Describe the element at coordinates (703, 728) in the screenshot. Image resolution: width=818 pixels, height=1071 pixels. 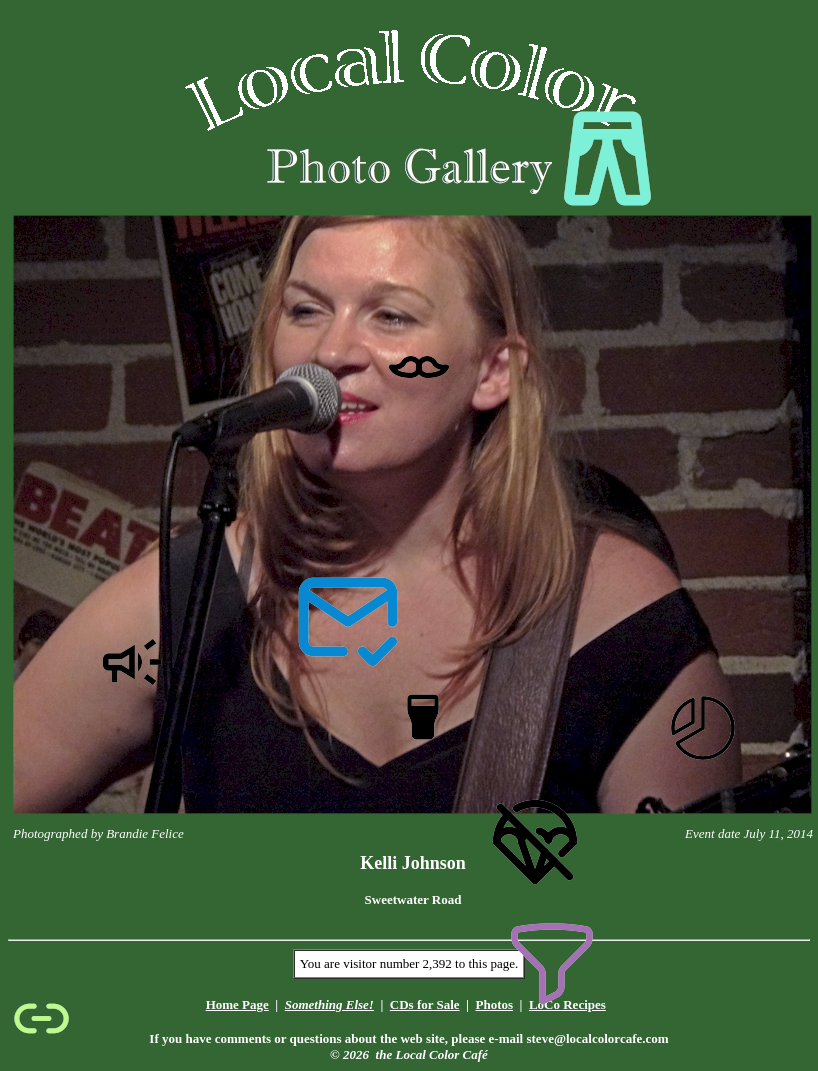
I see `view analytics or statistics breakdown` at that location.